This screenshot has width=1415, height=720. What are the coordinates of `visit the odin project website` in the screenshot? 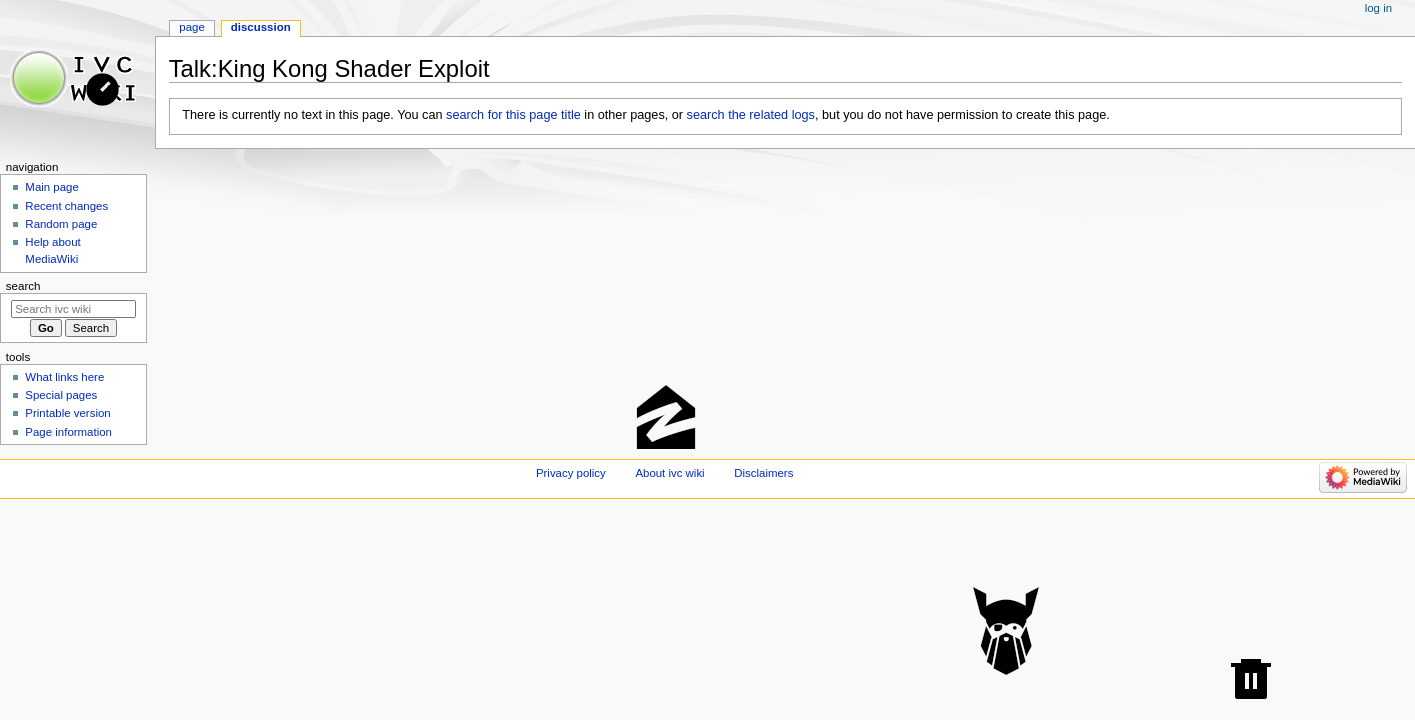 It's located at (1006, 631).